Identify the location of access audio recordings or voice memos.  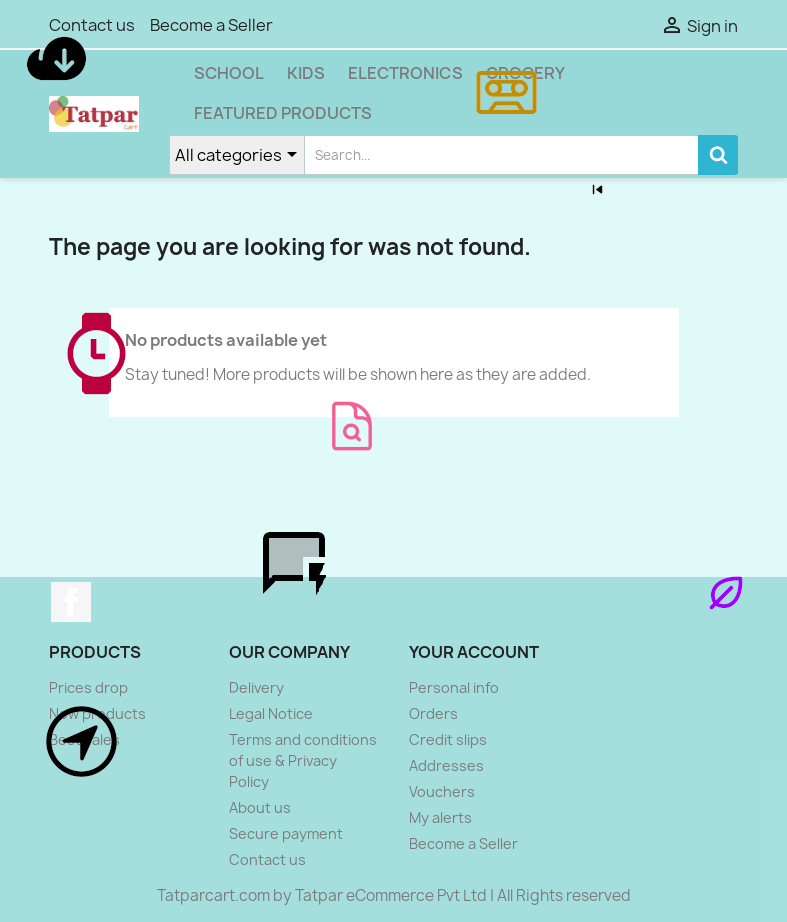
(506, 92).